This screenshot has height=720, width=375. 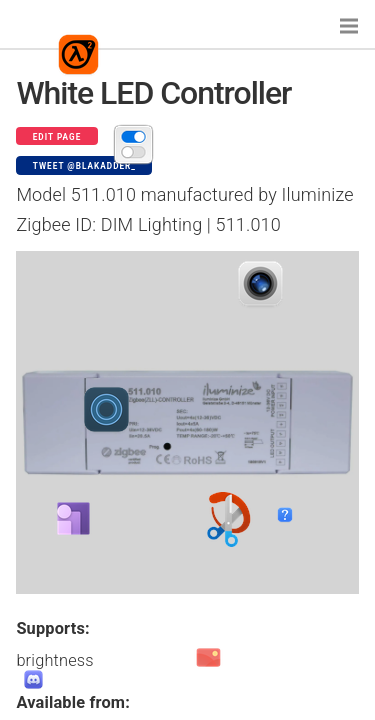 I want to click on indicates item is linked to photos library, so click(x=208, y=657).